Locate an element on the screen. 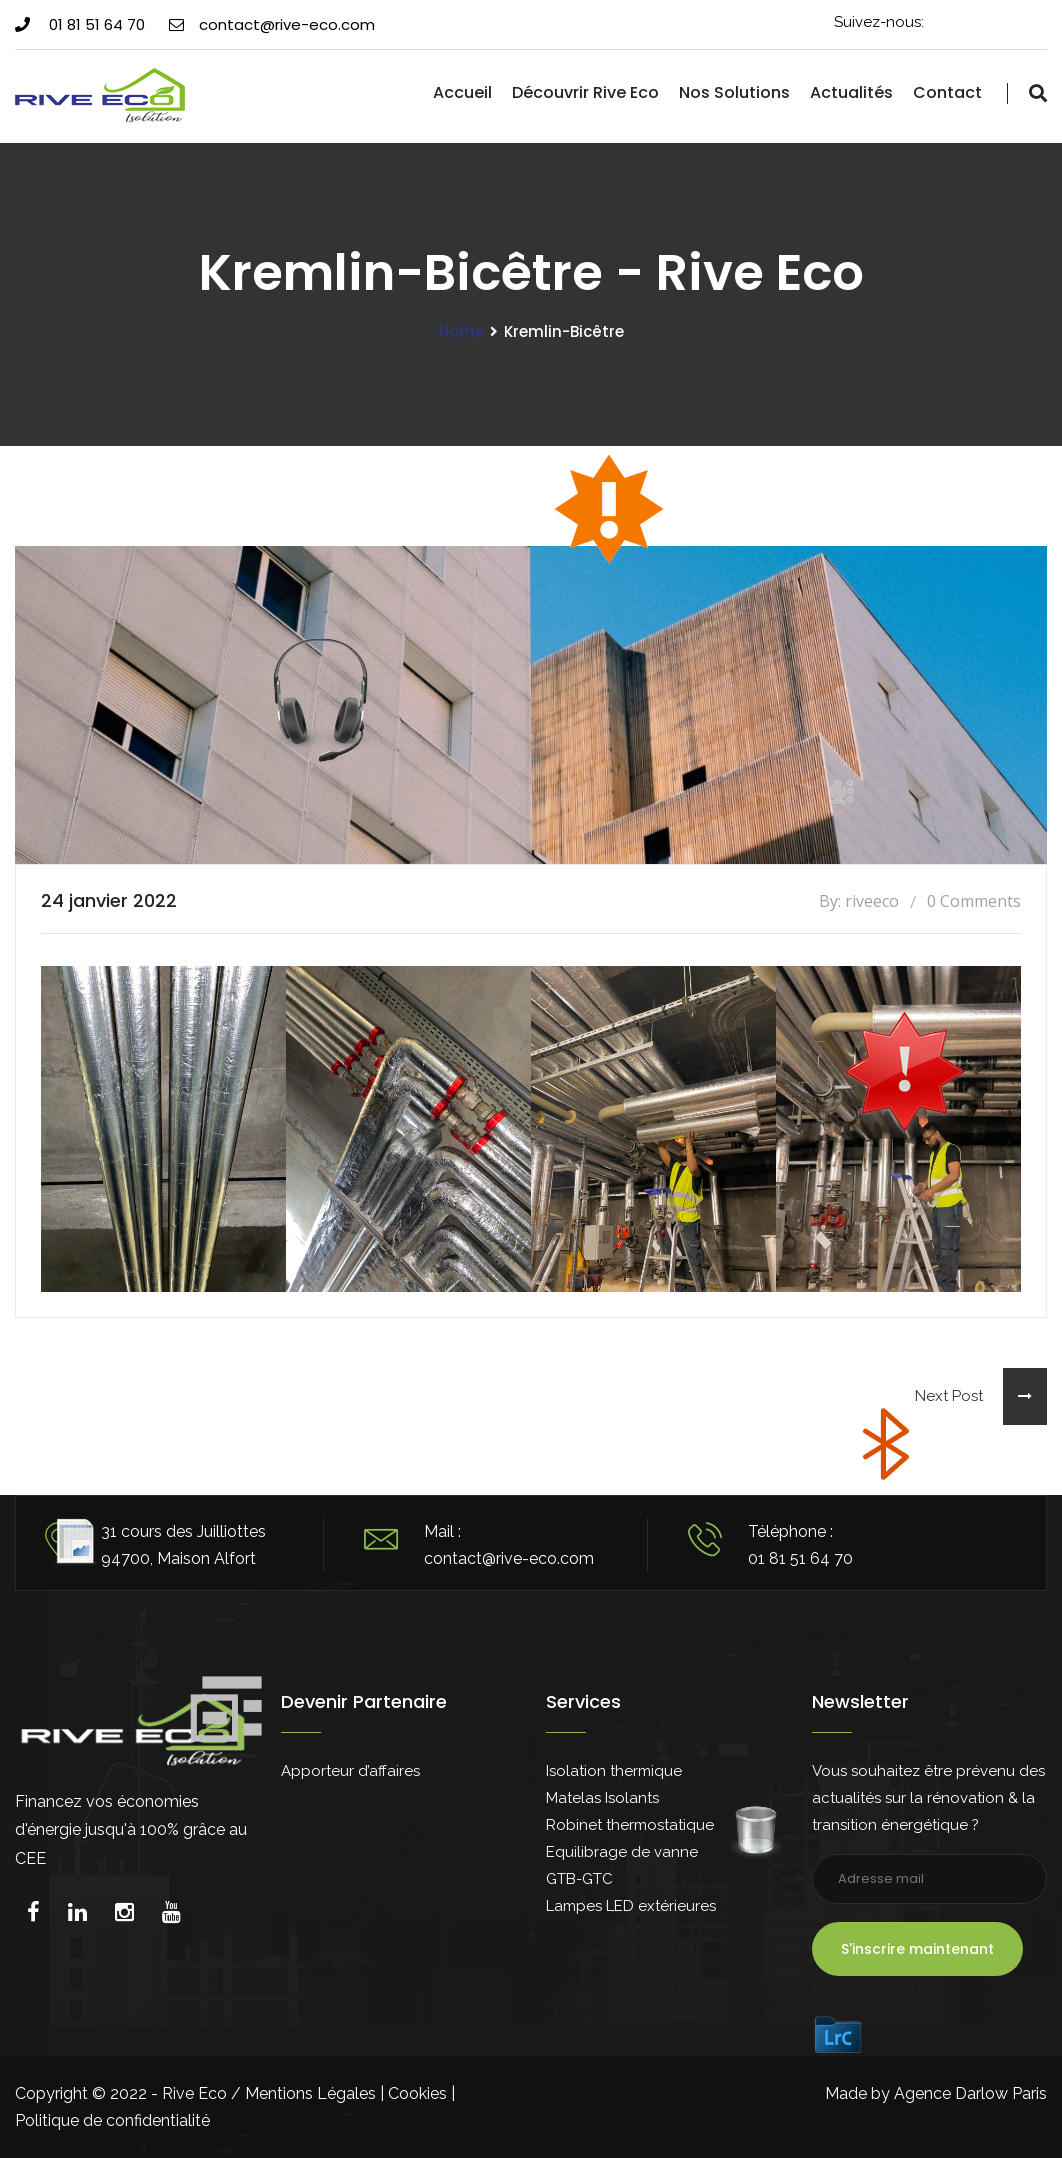 Image resolution: width=1062 pixels, height=2158 pixels. open a spreadsheet file is located at coordinates (76, 1541).